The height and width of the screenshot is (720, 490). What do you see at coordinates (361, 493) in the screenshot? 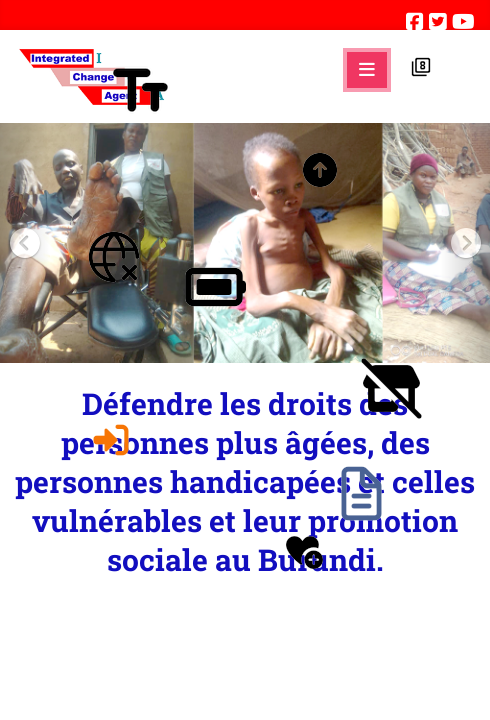
I see `view document contents` at bounding box center [361, 493].